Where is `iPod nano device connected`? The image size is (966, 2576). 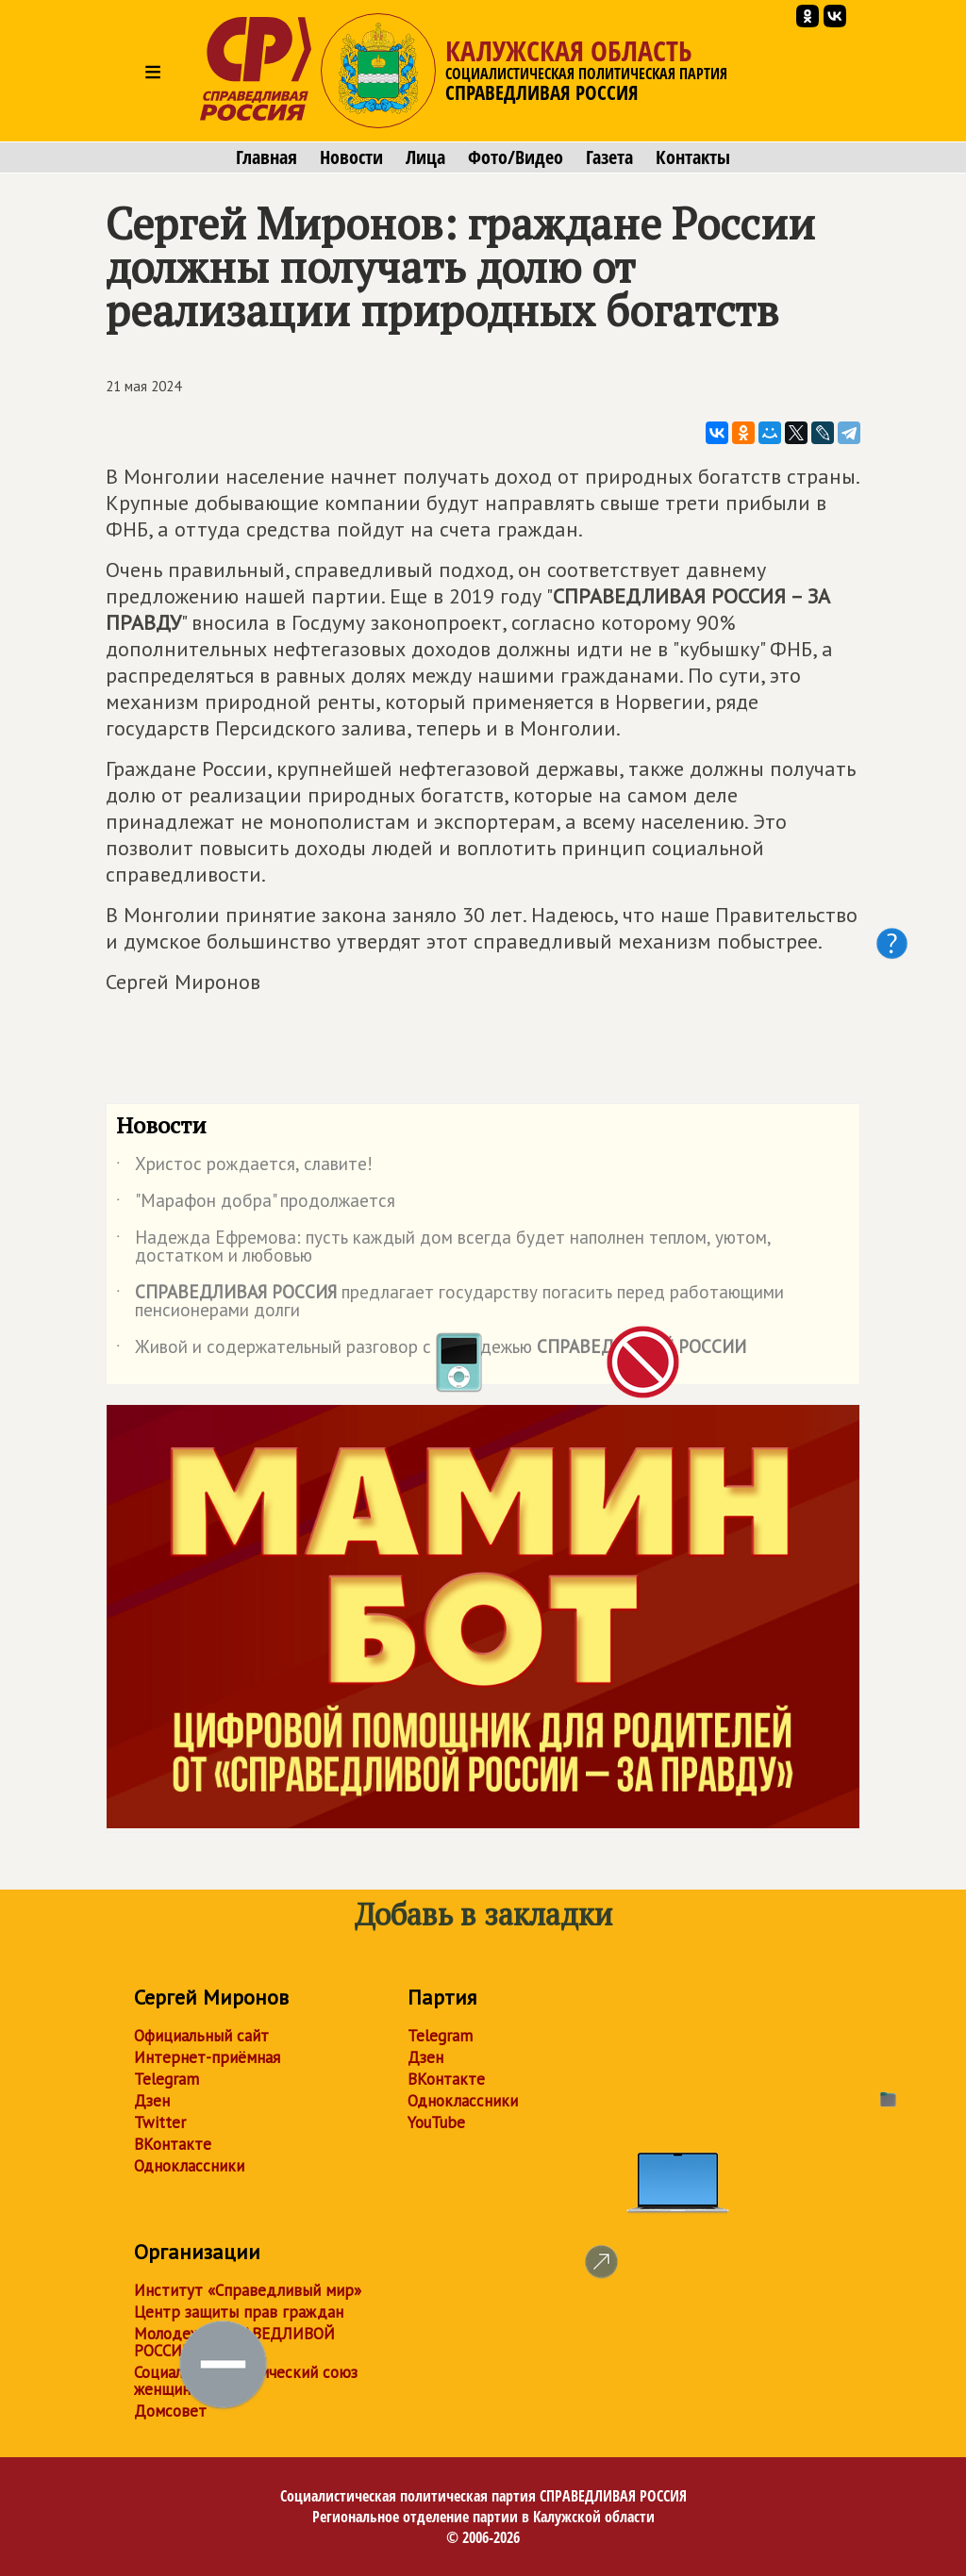 iPod nano device connected is located at coordinates (458, 1348).